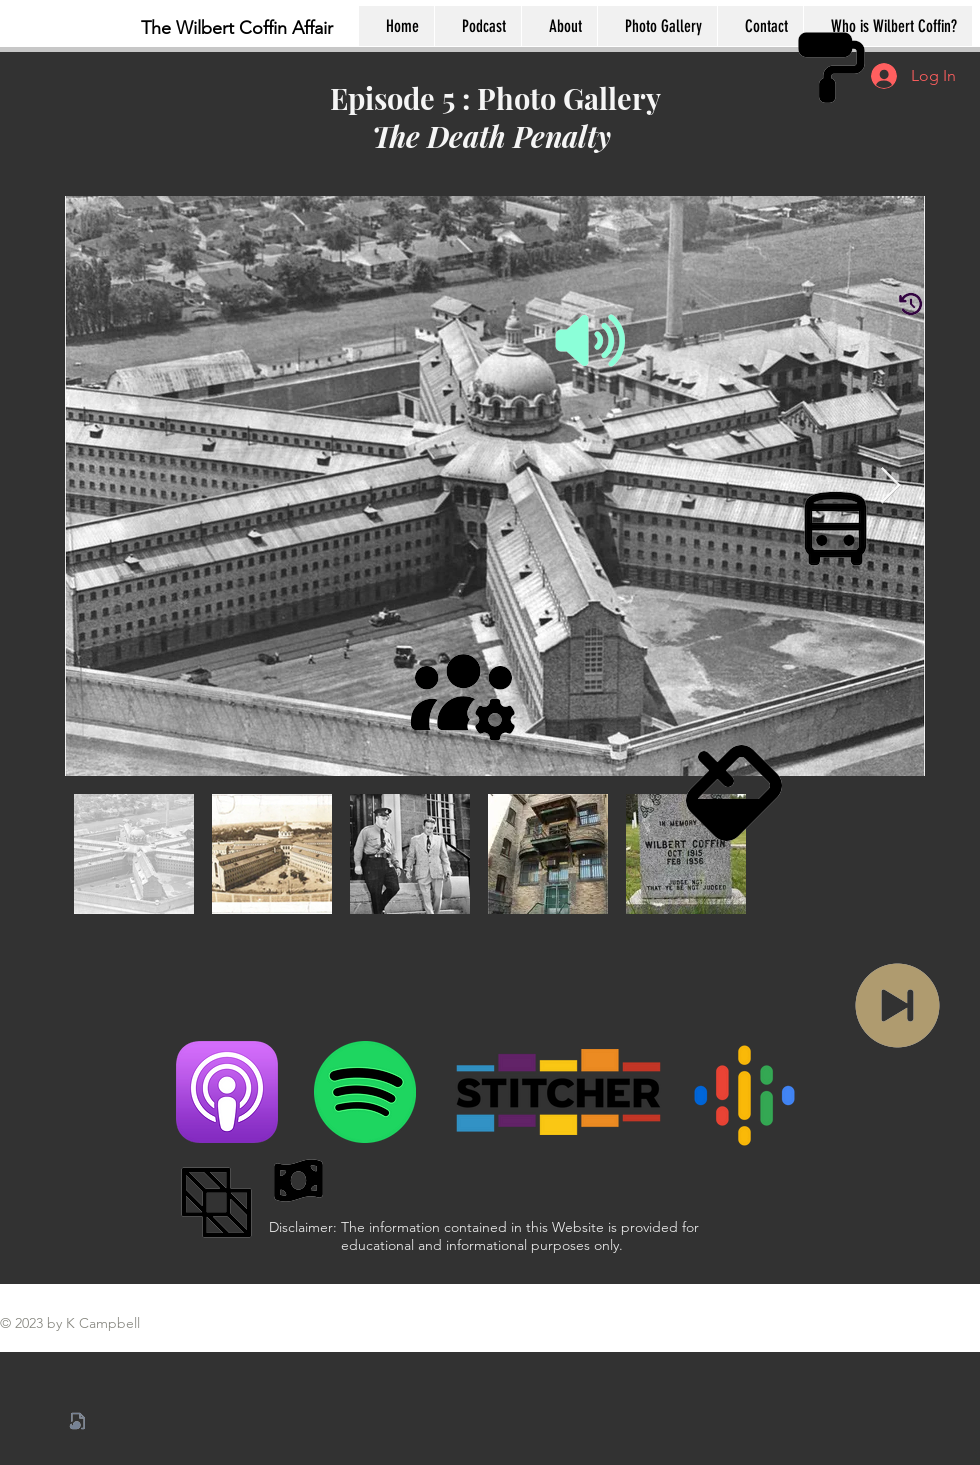  I want to click on exclude or subtract overlapping shapes in a design tool, so click(216, 1202).